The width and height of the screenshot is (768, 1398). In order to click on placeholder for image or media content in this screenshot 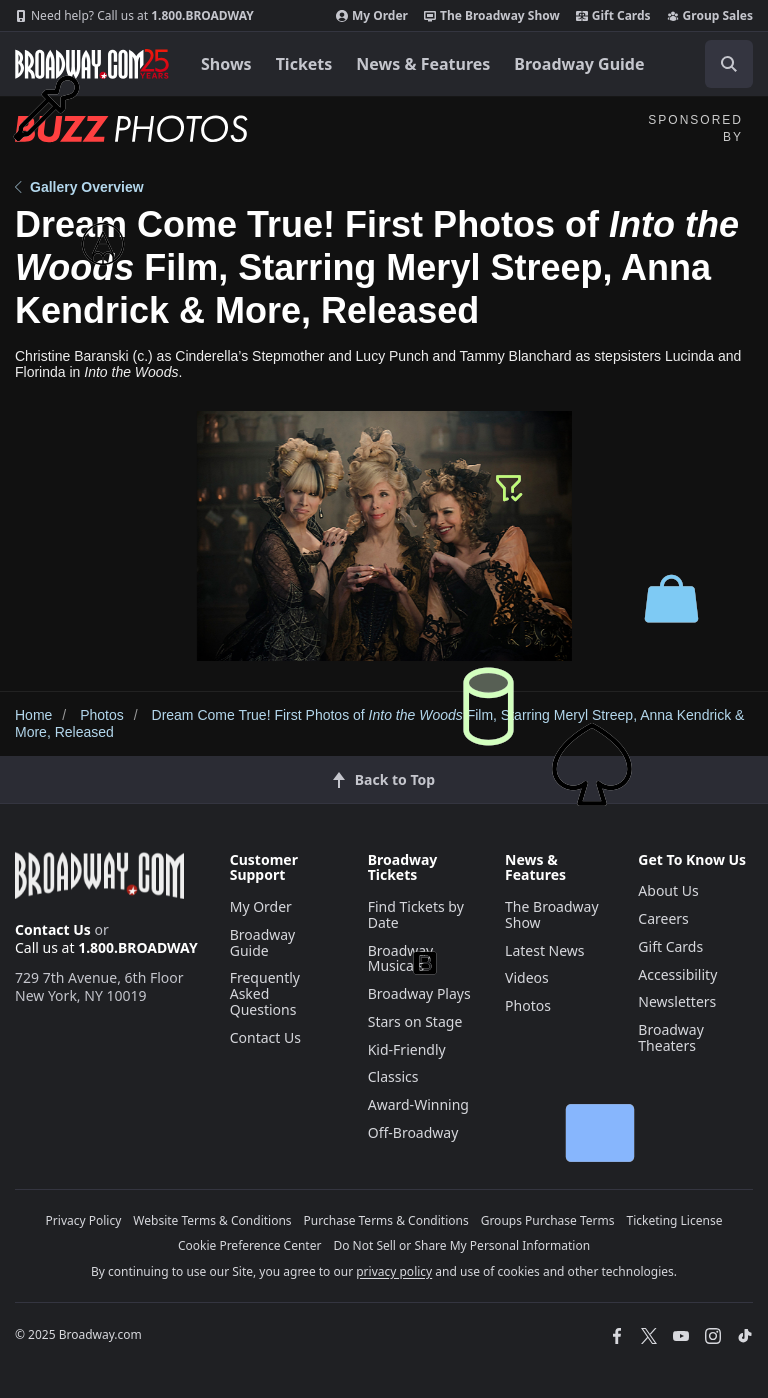, I will do `click(600, 1133)`.